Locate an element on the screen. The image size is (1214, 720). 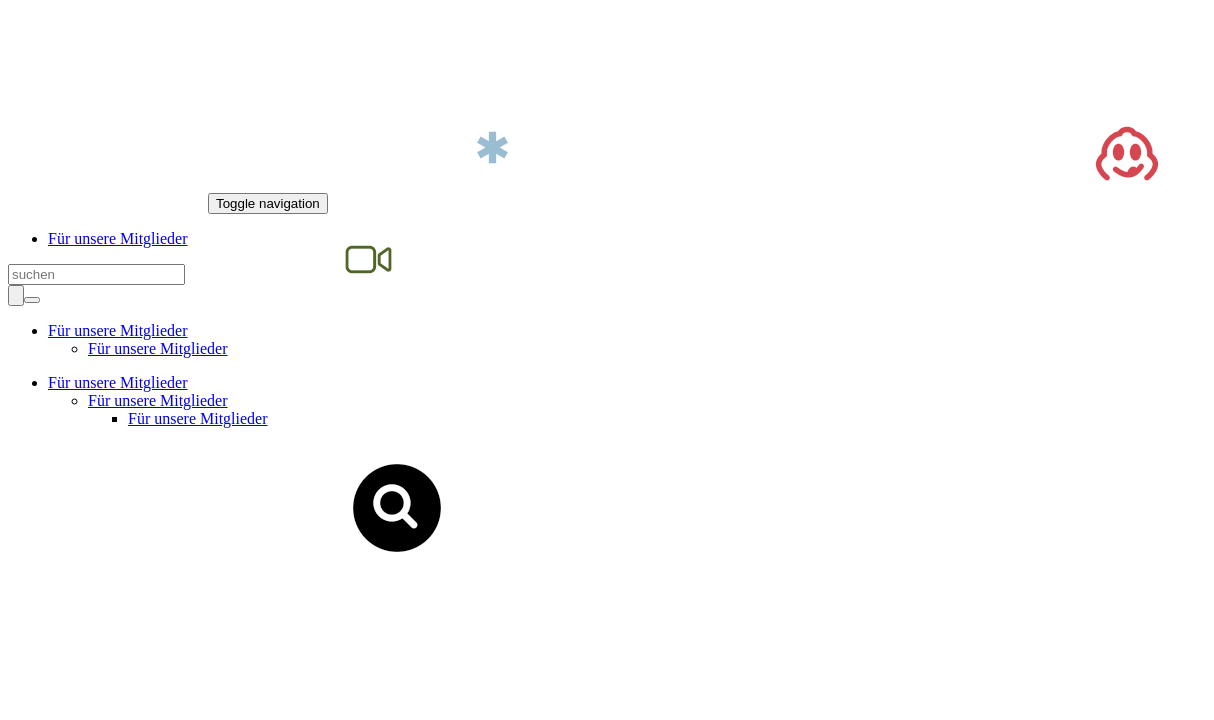
indicates a Michelin Bib Gourmand rated restaurant is located at coordinates (1127, 155).